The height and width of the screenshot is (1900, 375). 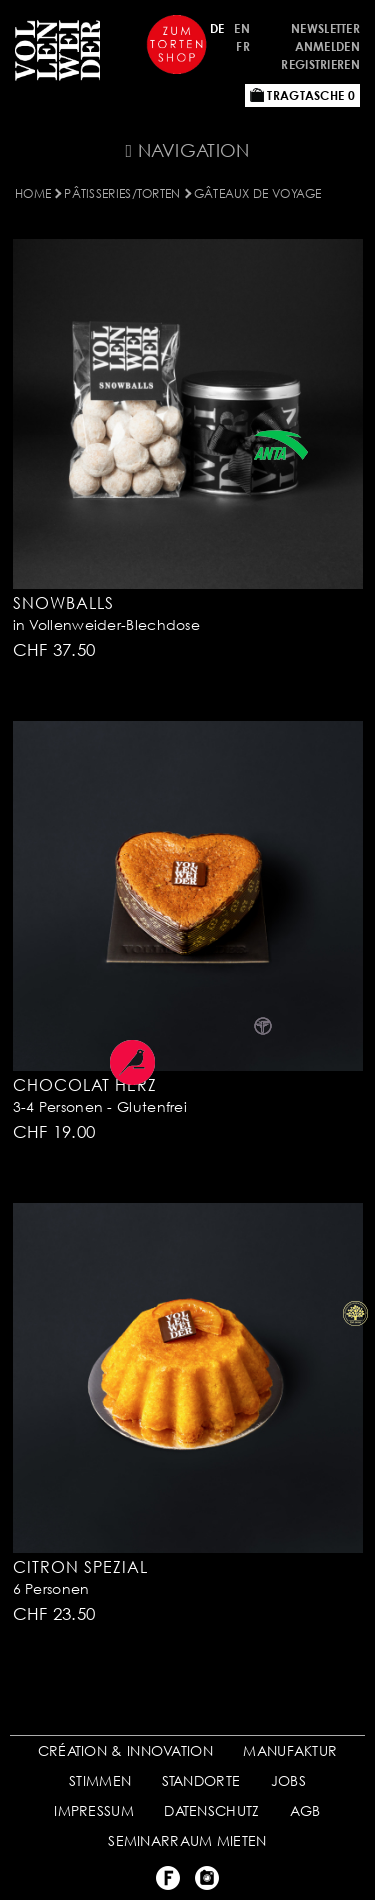 What do you see at coordinates (355, 1313) in the screenshot?
I see `visit the Interaction Design Foundation website` at bounding box center [355, 1313].